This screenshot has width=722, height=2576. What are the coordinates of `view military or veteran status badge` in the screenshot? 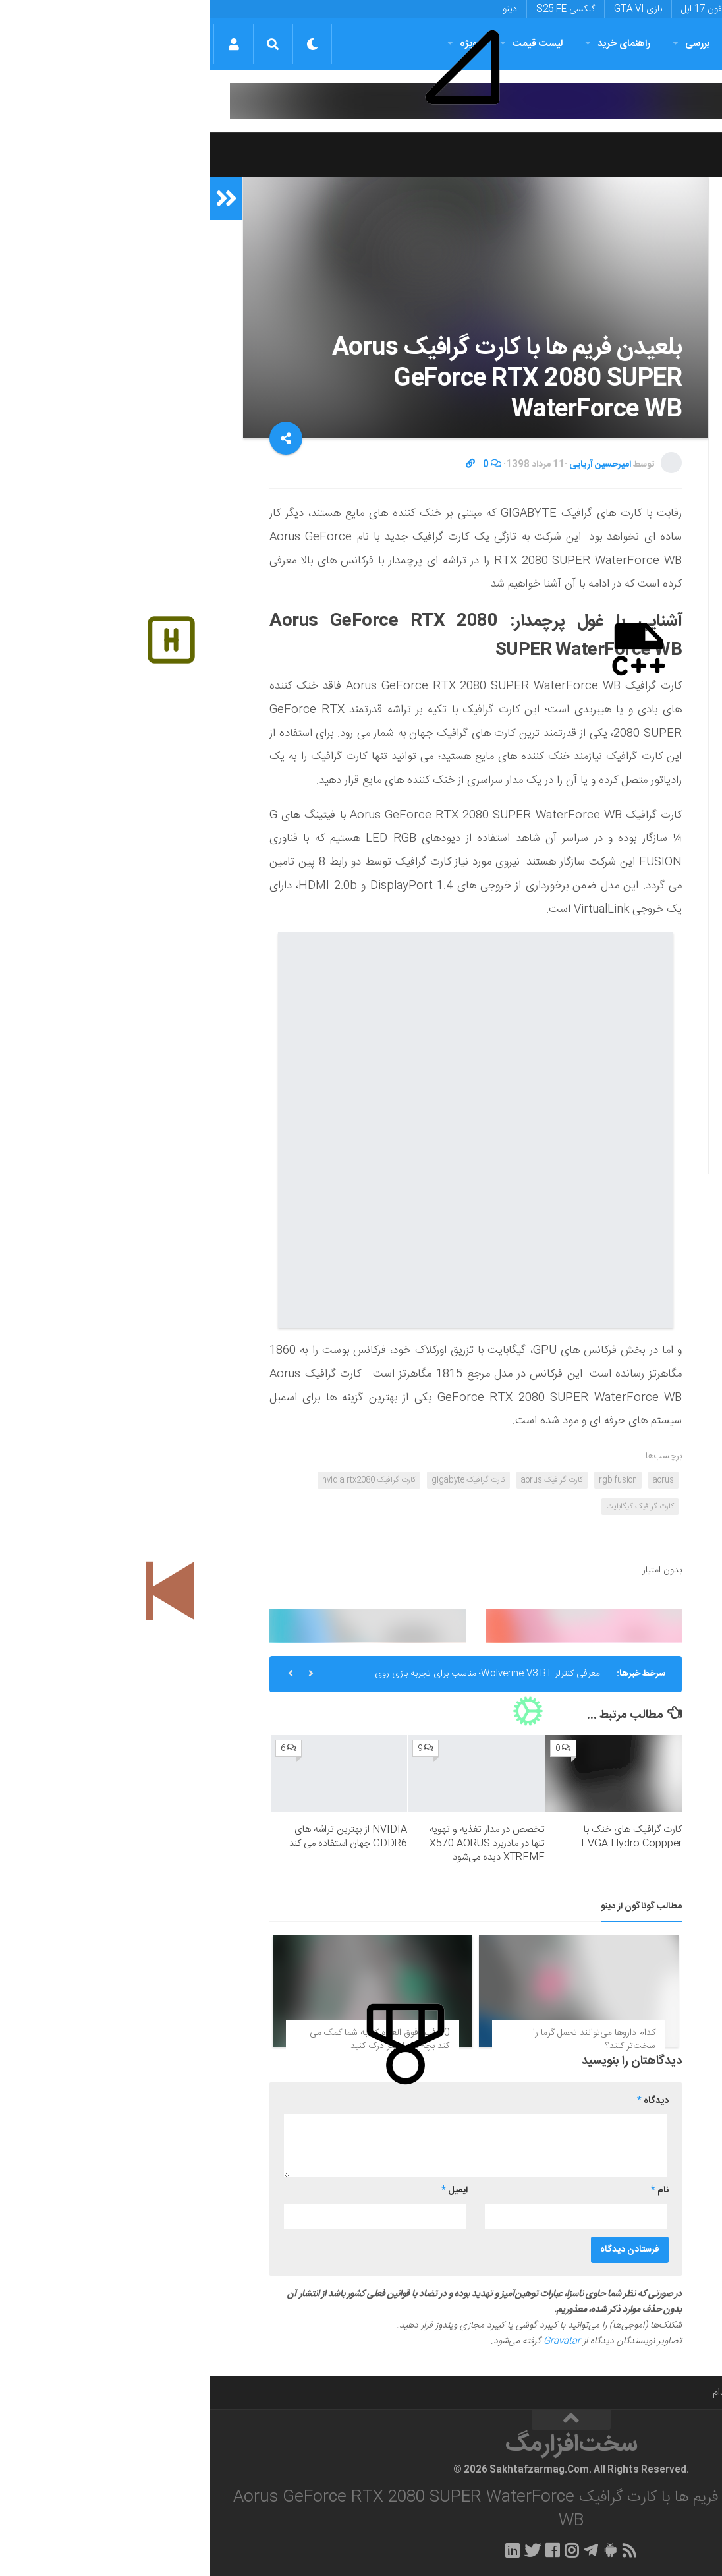 It's located at (405, 2039).